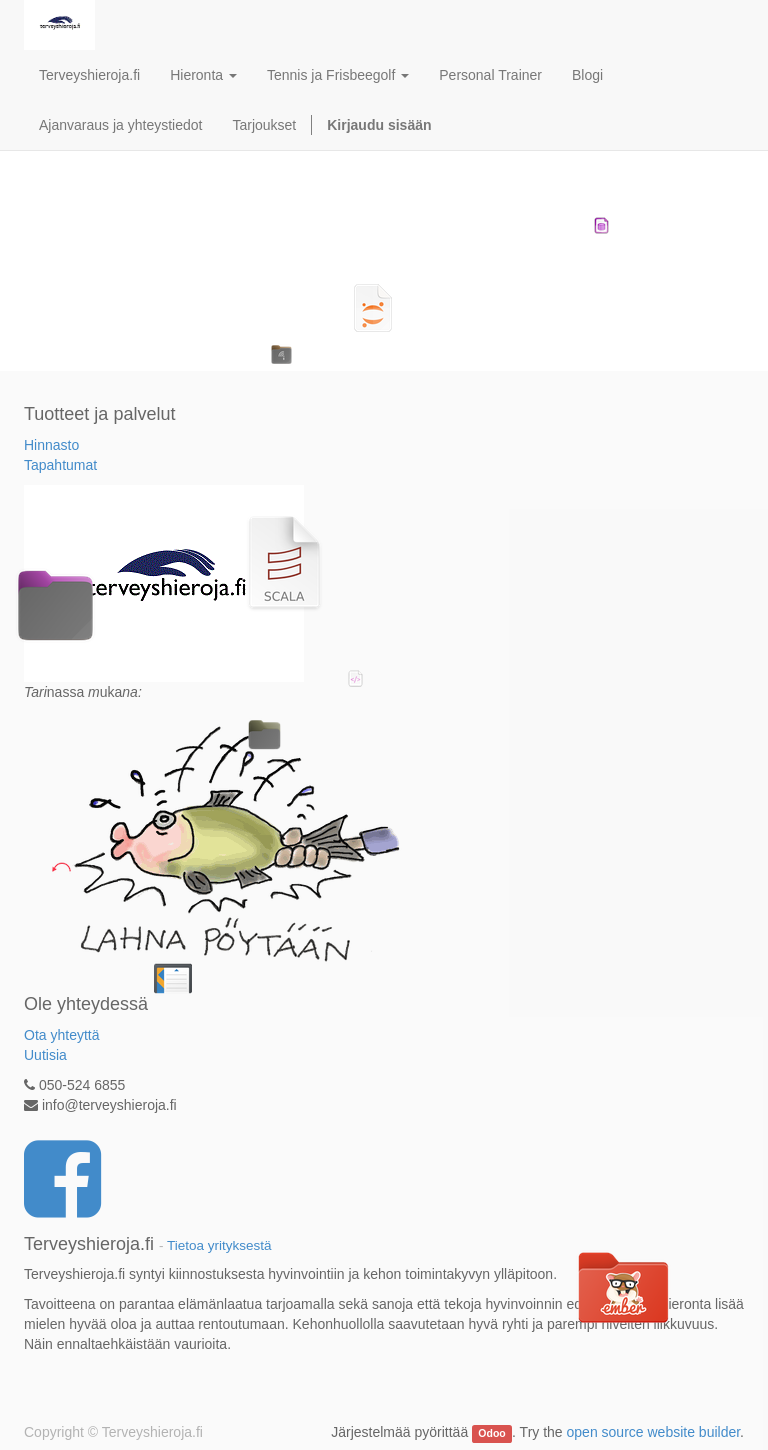 This screenshot has height=1450, width=768. I want to click on indicates an open folder, so click(264, 734).